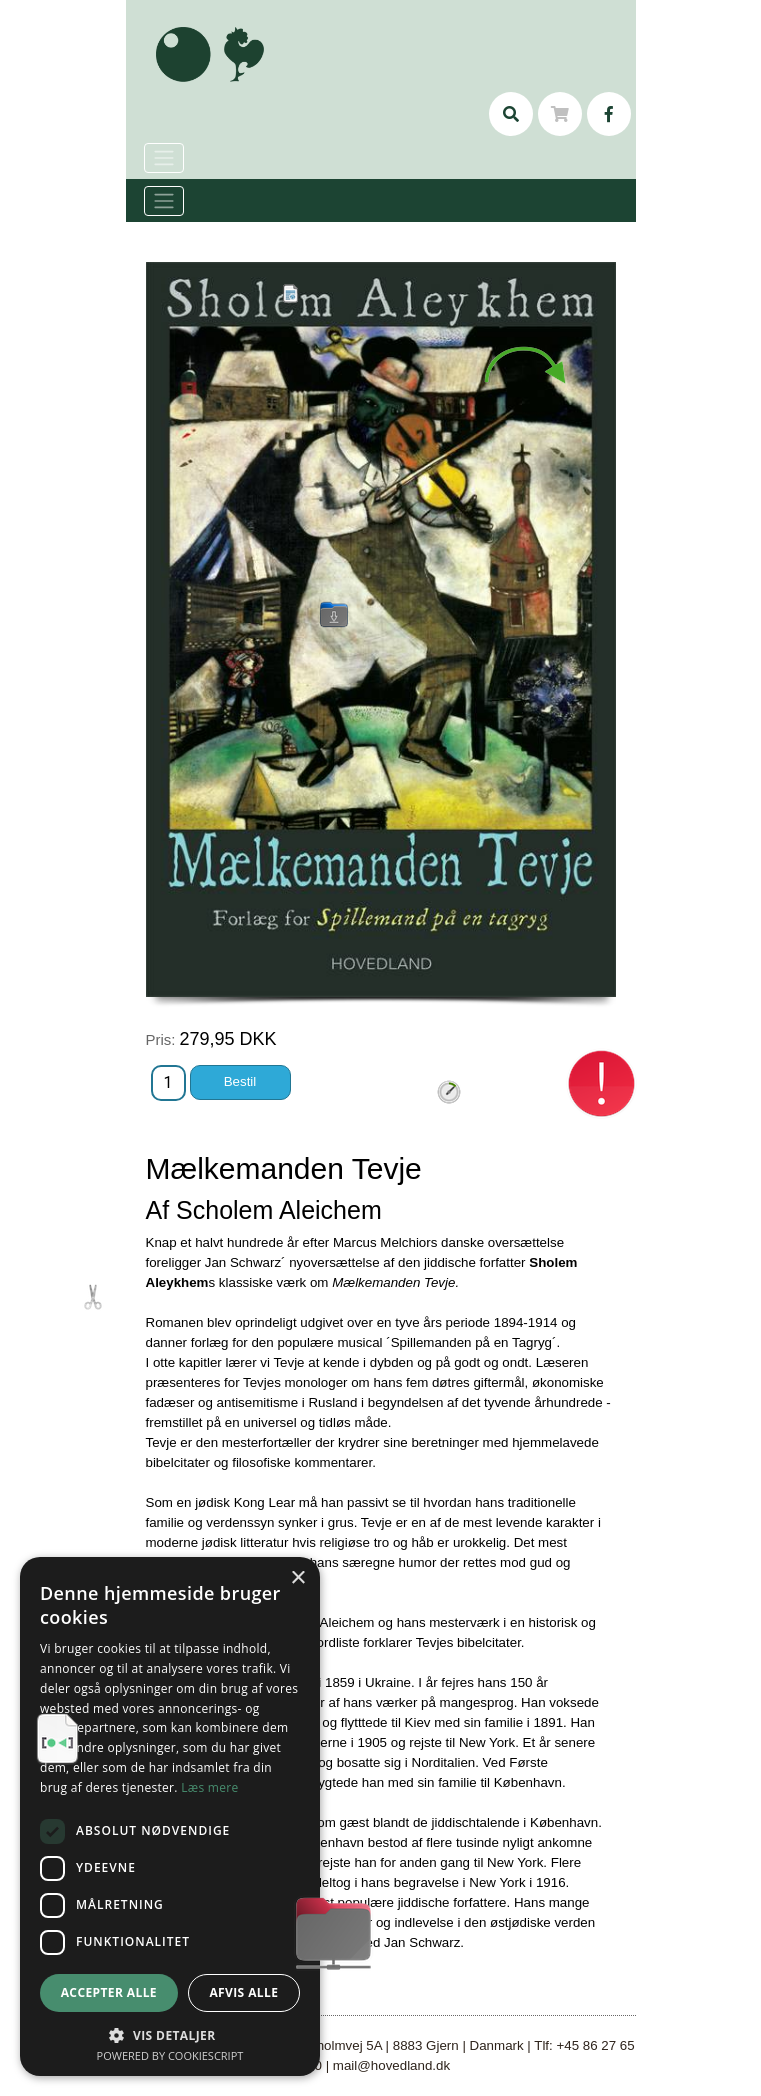 This screenshot has height=2096, width=761. What do you see at coordinates (601, 1083) in the screenshot?
I see `indicates a warning or alert requiring attention` at bounding box center [601, 1083].